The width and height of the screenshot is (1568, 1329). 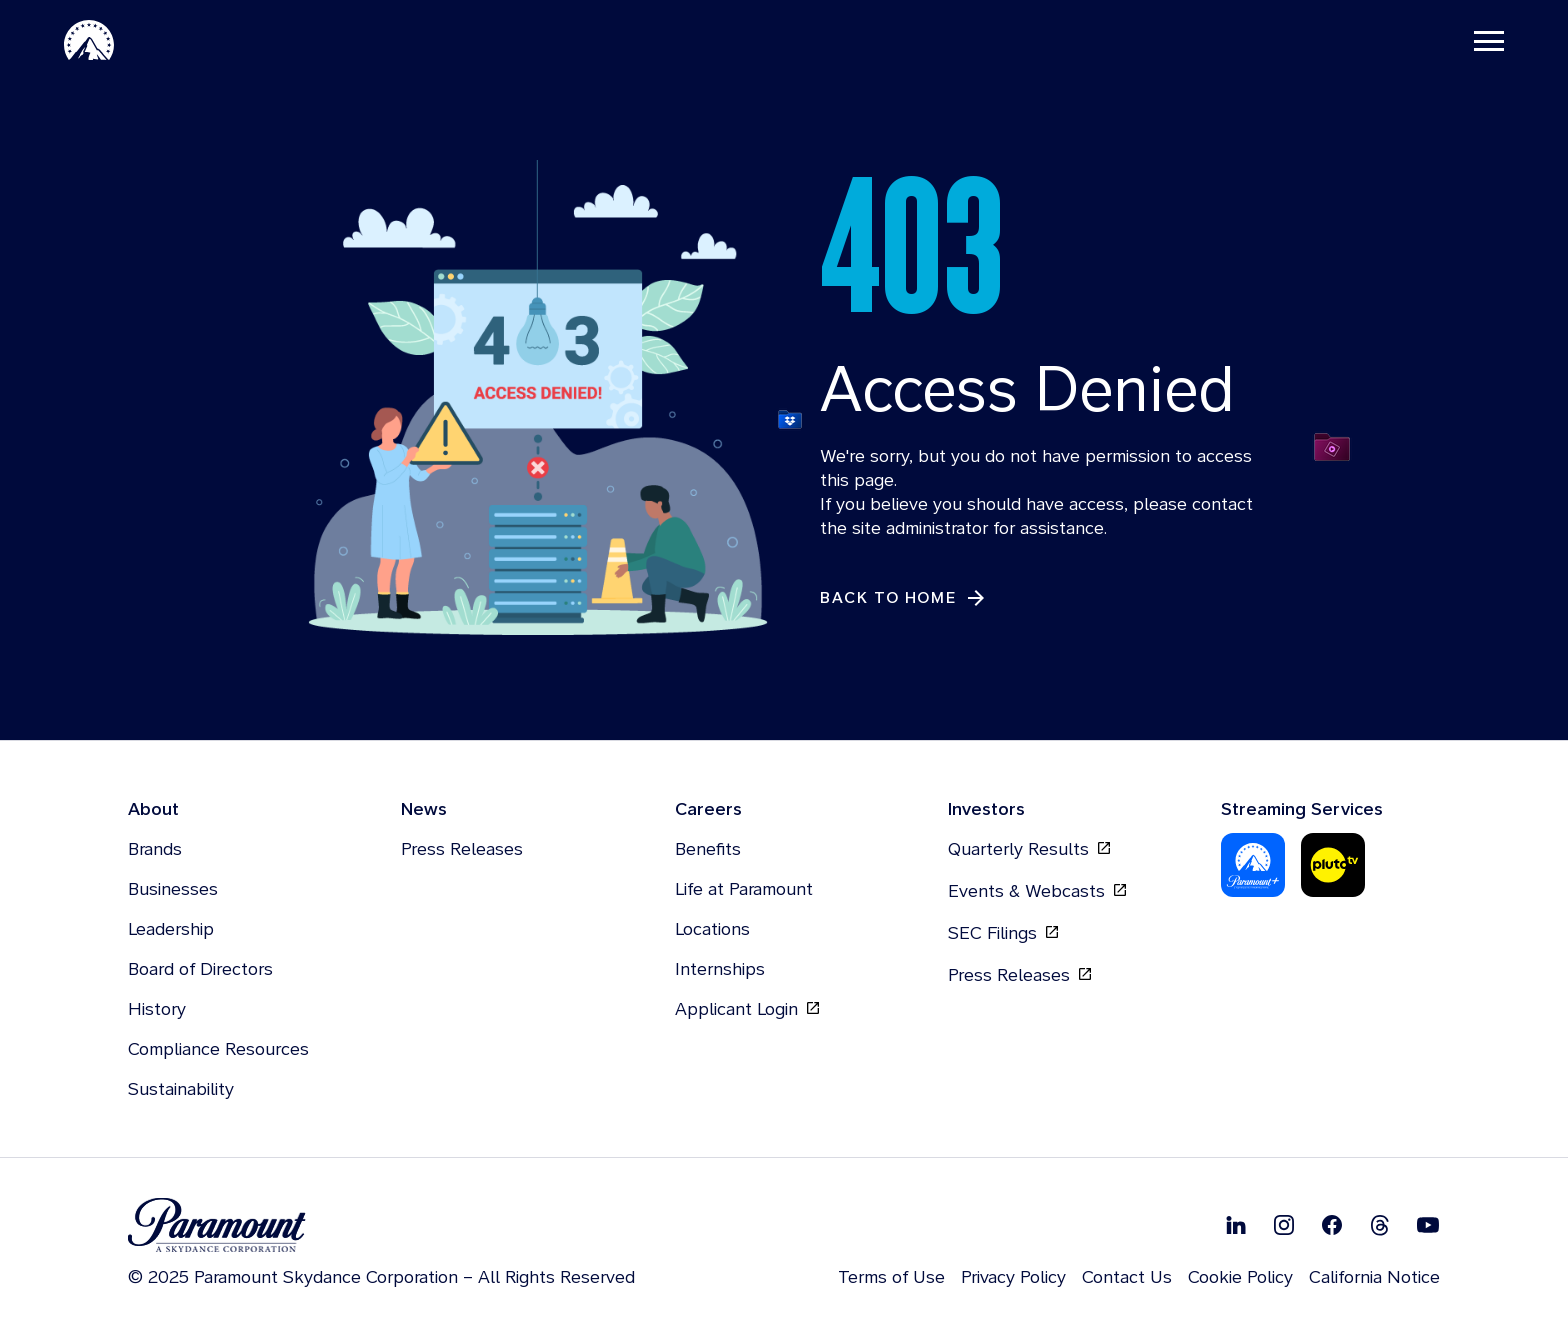 I want to click on open your Dropbox synced folder, so click(x=790, y=420).